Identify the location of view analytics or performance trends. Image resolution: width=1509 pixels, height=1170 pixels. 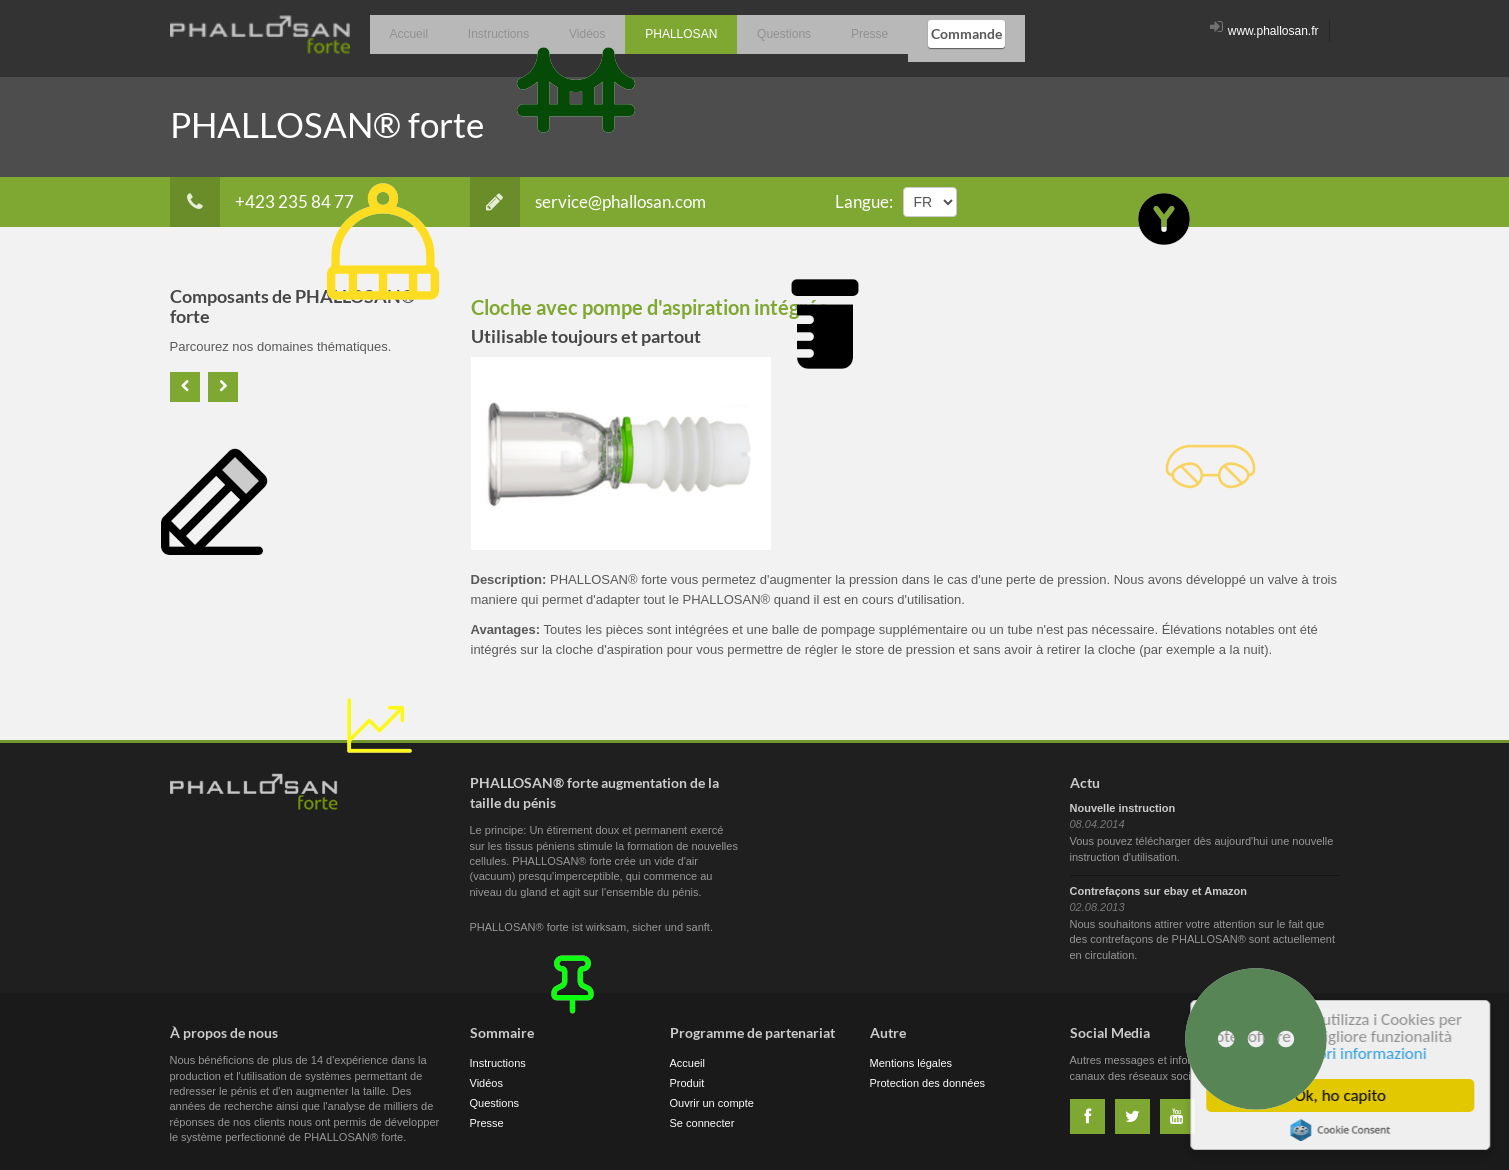
(379, 725).